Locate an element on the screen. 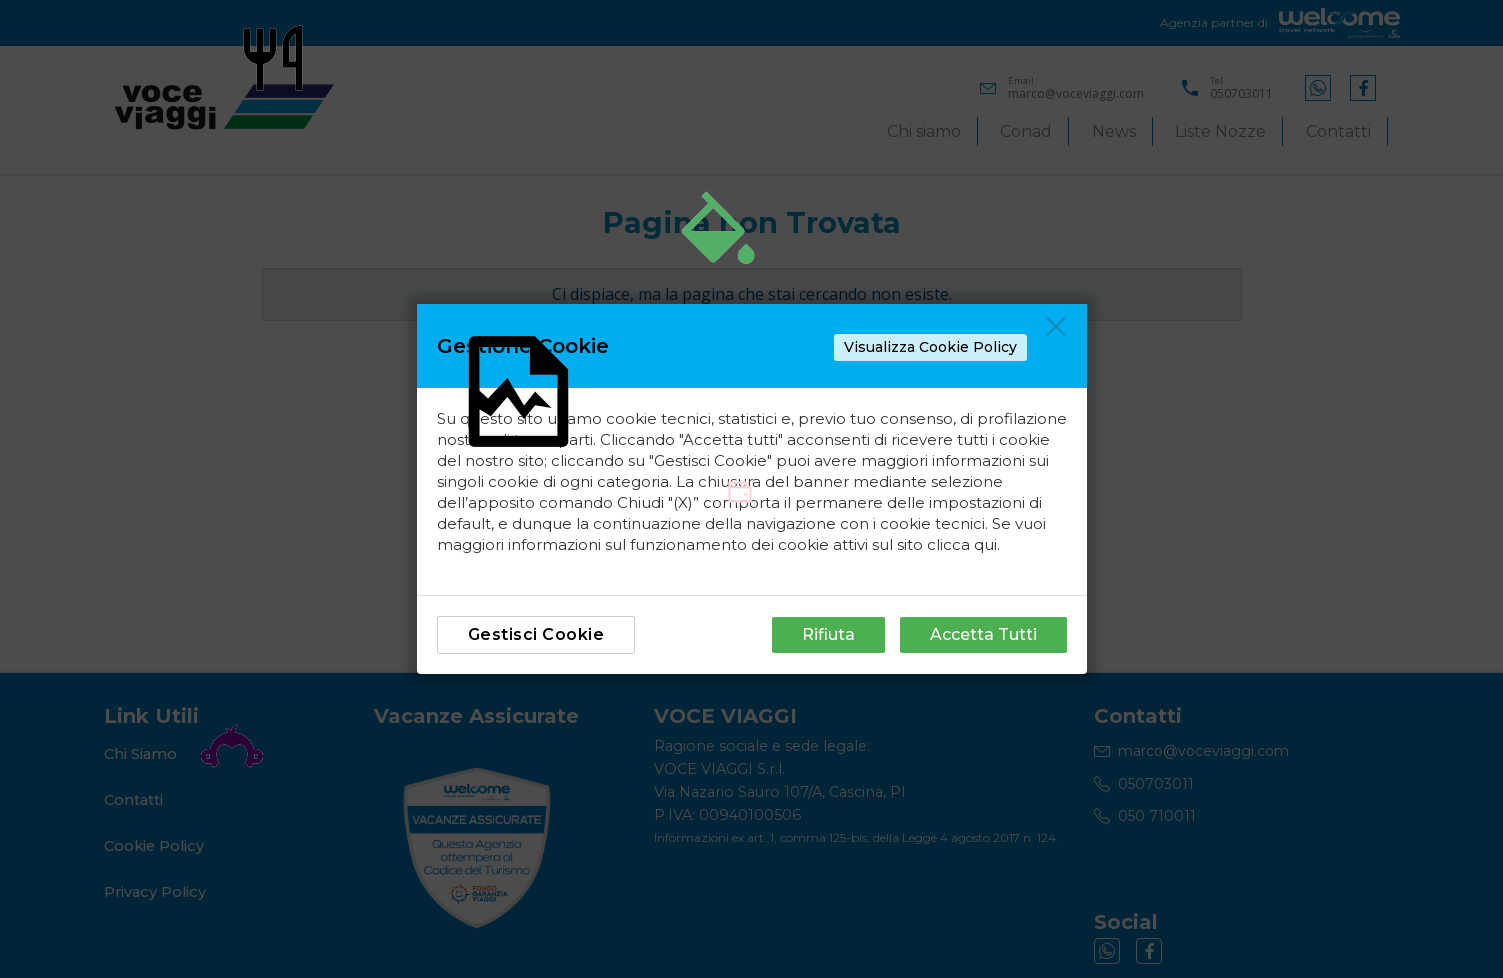 This screenshot has width=1503, height=978. find nearby restaurants is located at coordinates (273, 58).